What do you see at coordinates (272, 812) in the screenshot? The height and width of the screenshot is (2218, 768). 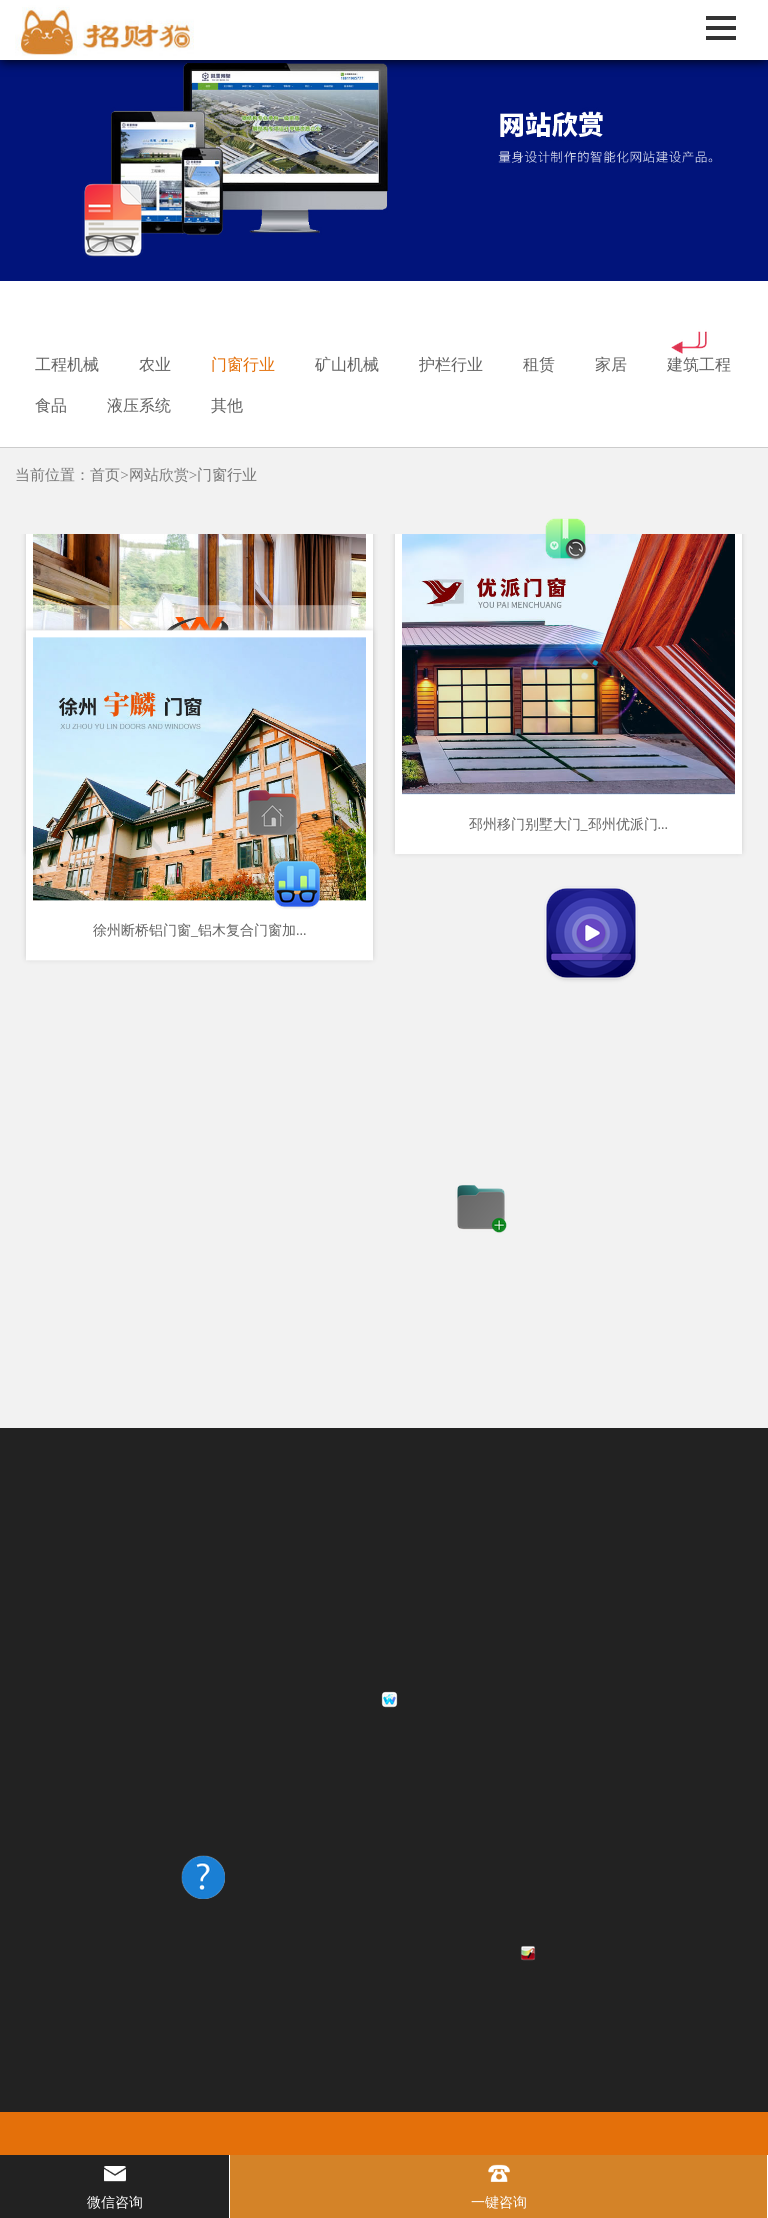 I see `access your home folder` at bounding box center [272, 812].